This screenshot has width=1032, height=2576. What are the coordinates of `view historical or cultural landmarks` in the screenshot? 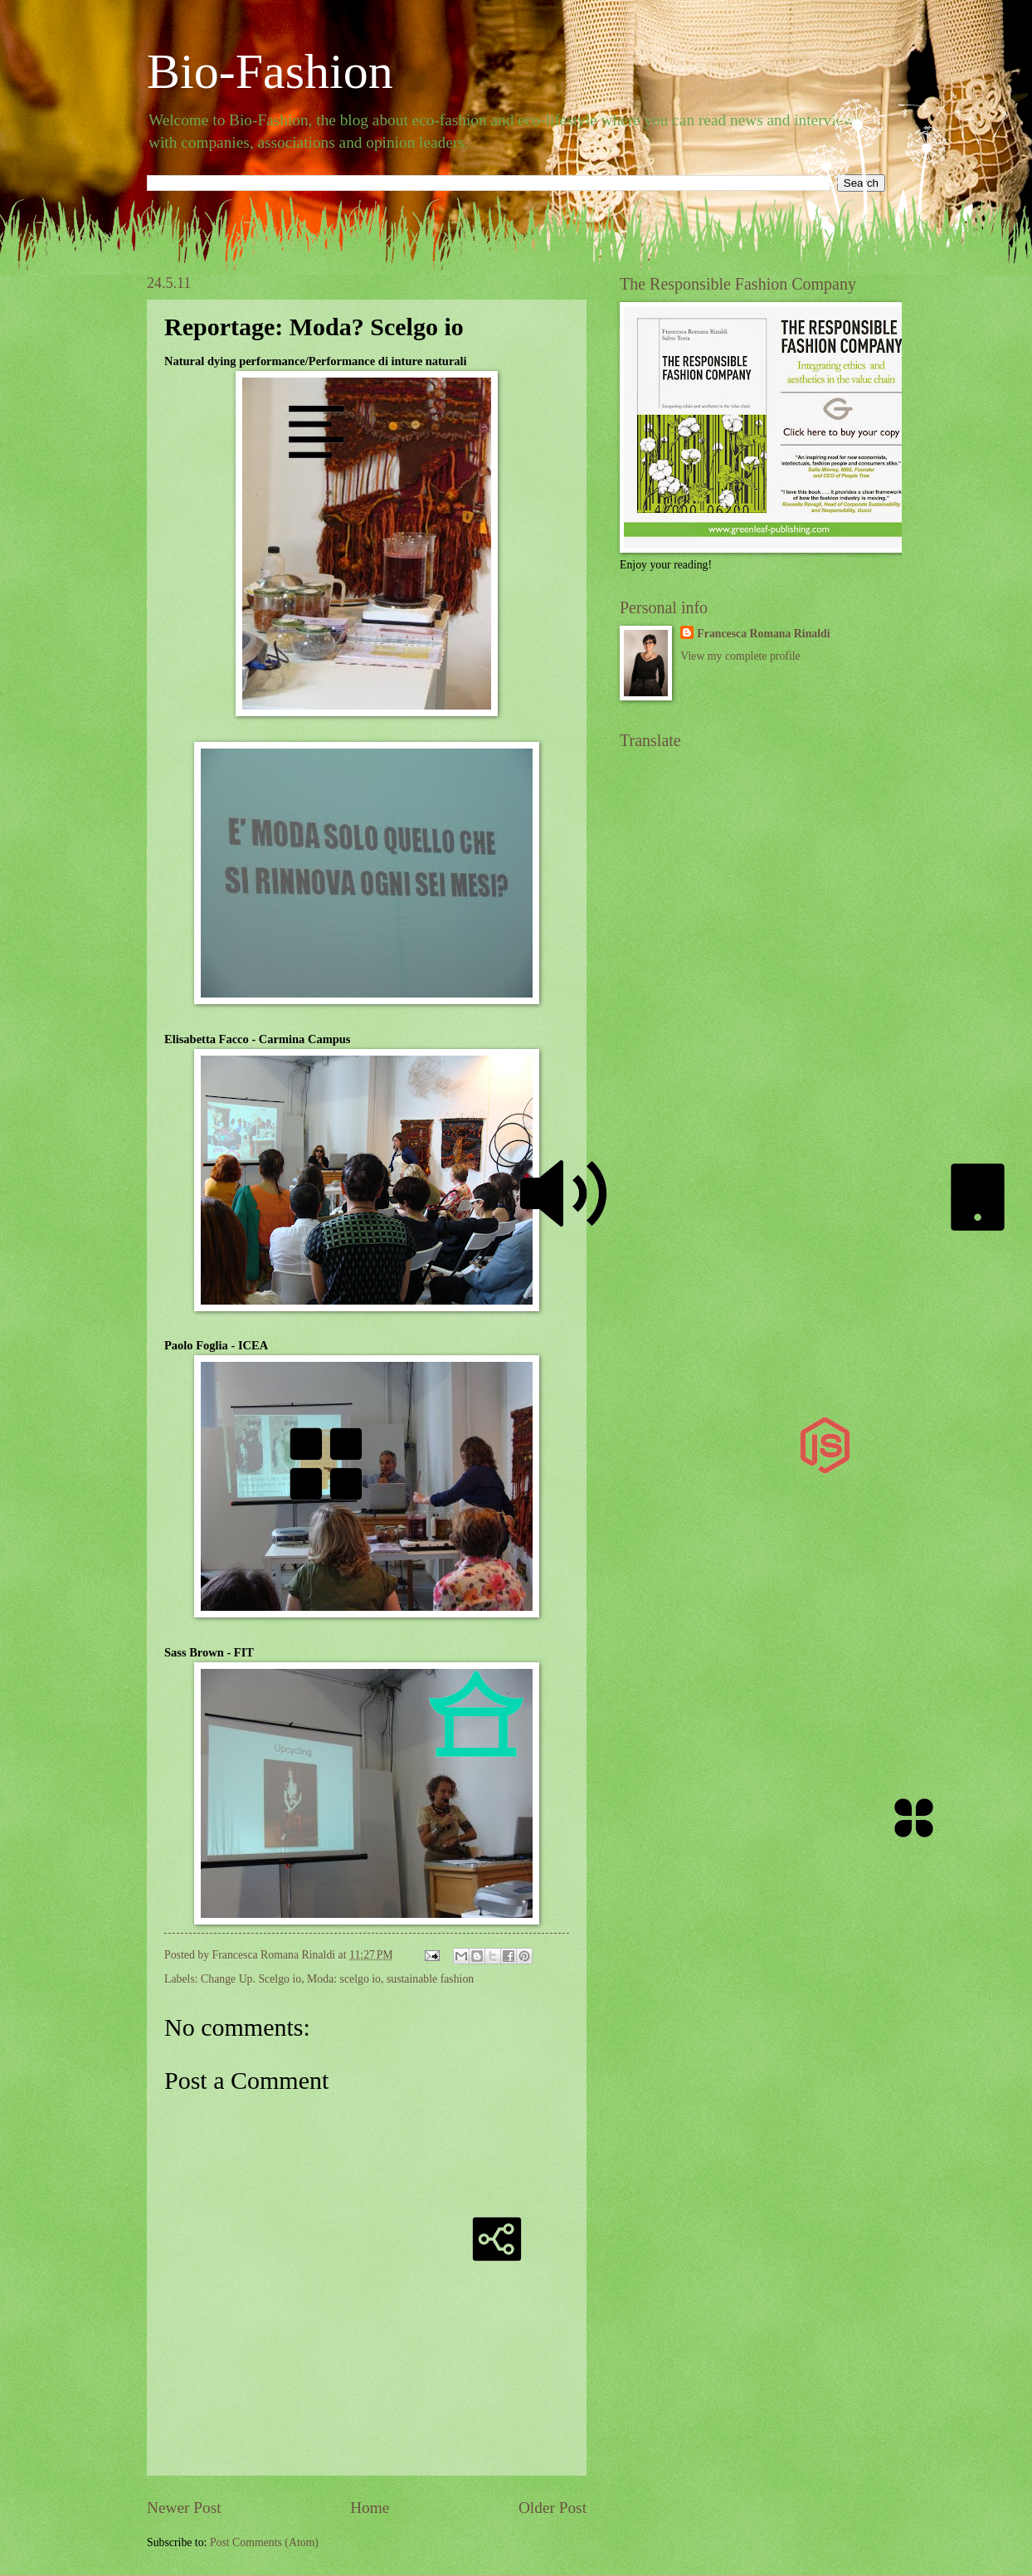 It's located at (476, 1716).